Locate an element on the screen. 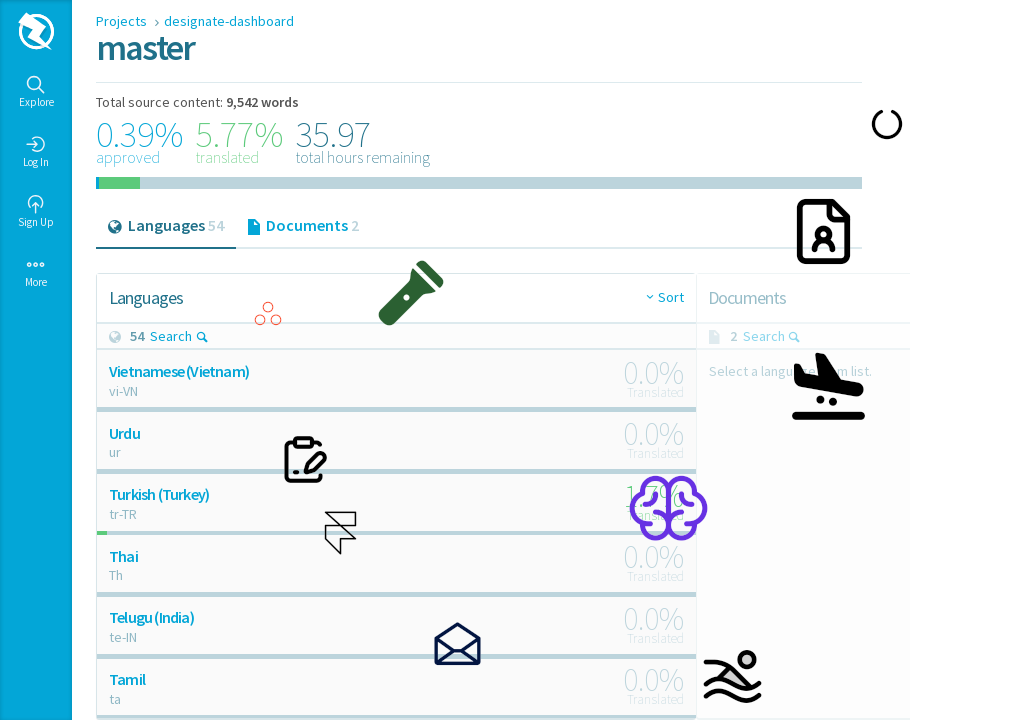 The width and height of the screenshot is (1030, 720). edit or fill out a form is located at coordinates (303, 459).